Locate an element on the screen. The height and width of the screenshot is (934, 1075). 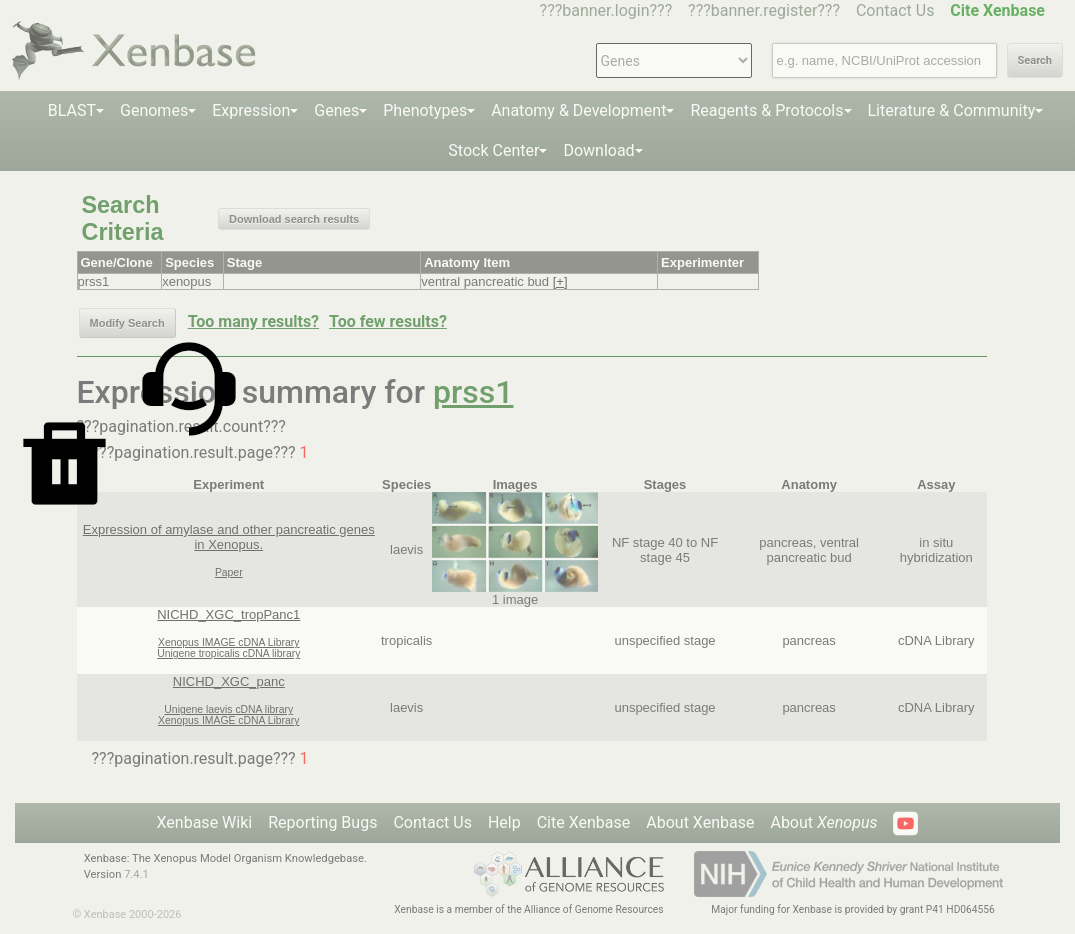
delete selected item is located at coordinates (64, 463).